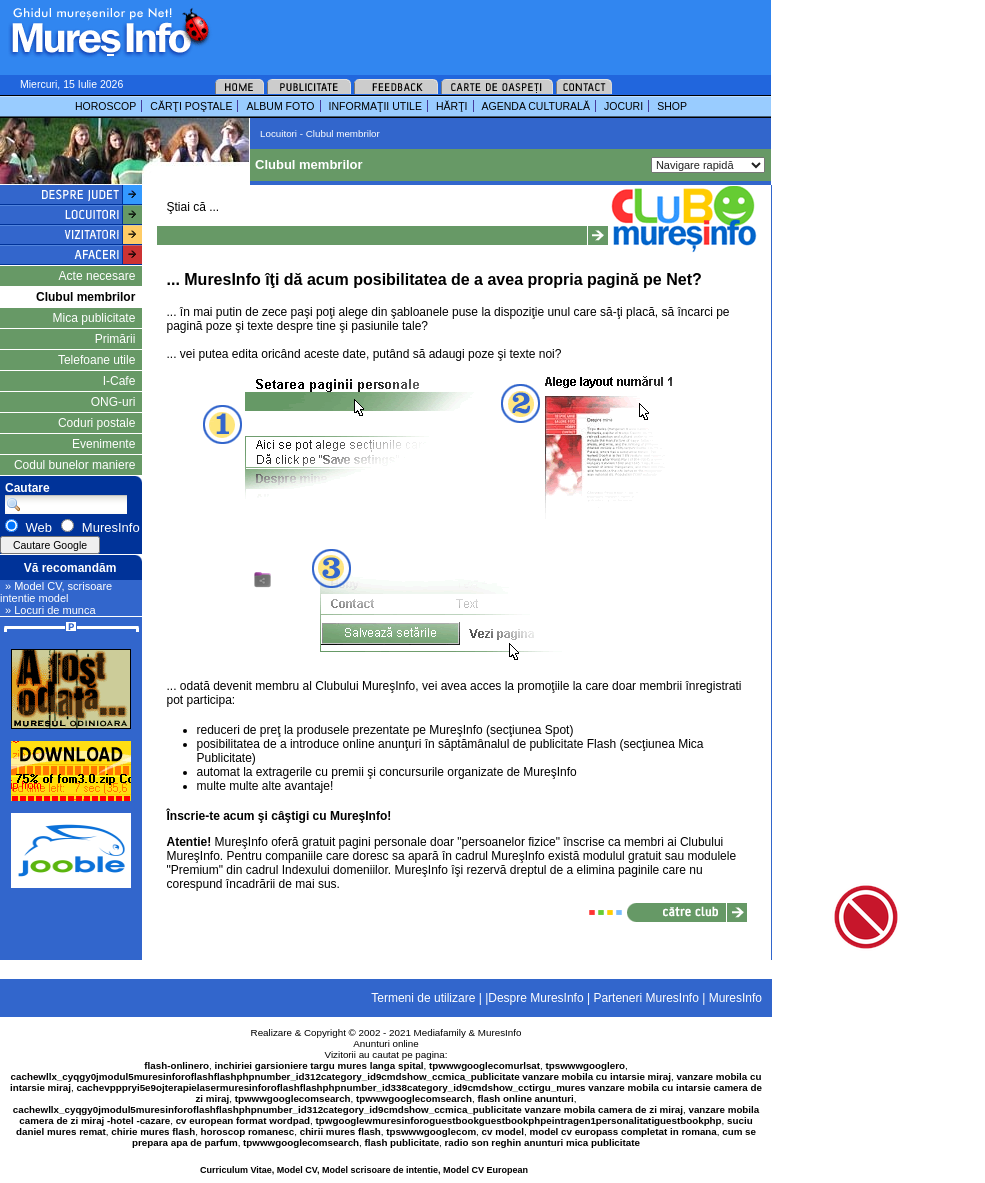  Describe the element at coordinates (262, 579) in the screenshot. I see `access your public shared folder` at that location.